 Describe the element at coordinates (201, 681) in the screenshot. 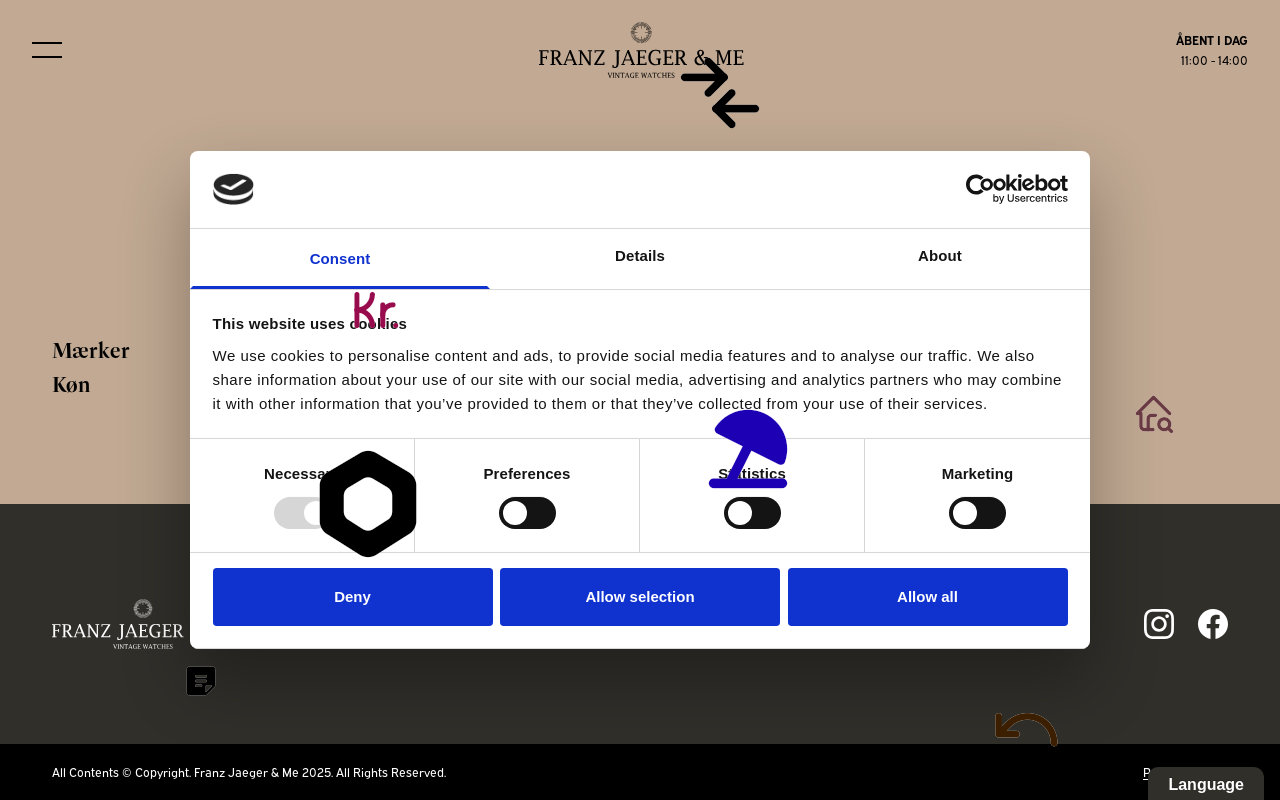

I see `create a new note` at that location.